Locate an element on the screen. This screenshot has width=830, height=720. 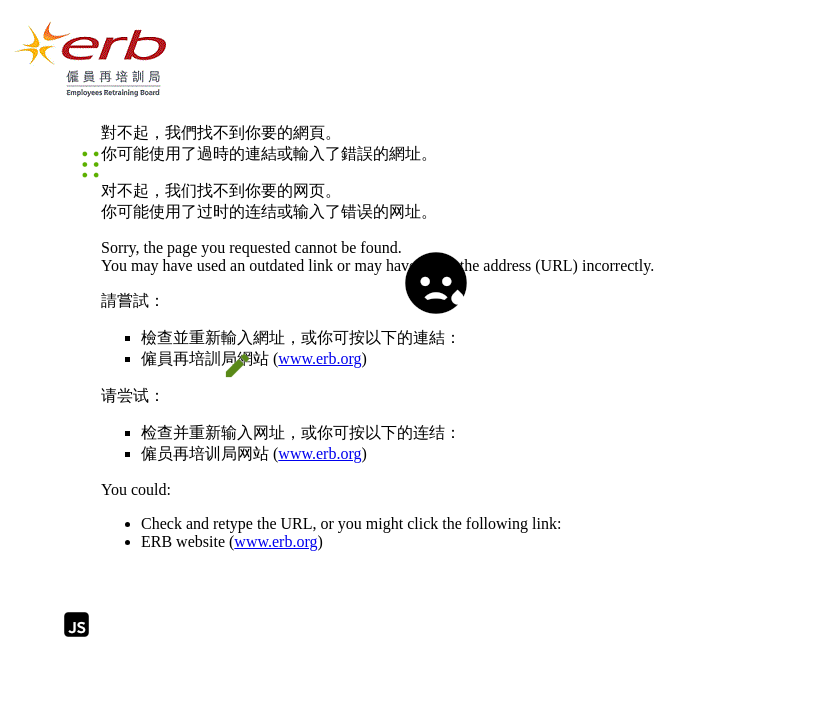
indicate negative feedback or dissatisfaction is located at coordinates (436, 283).